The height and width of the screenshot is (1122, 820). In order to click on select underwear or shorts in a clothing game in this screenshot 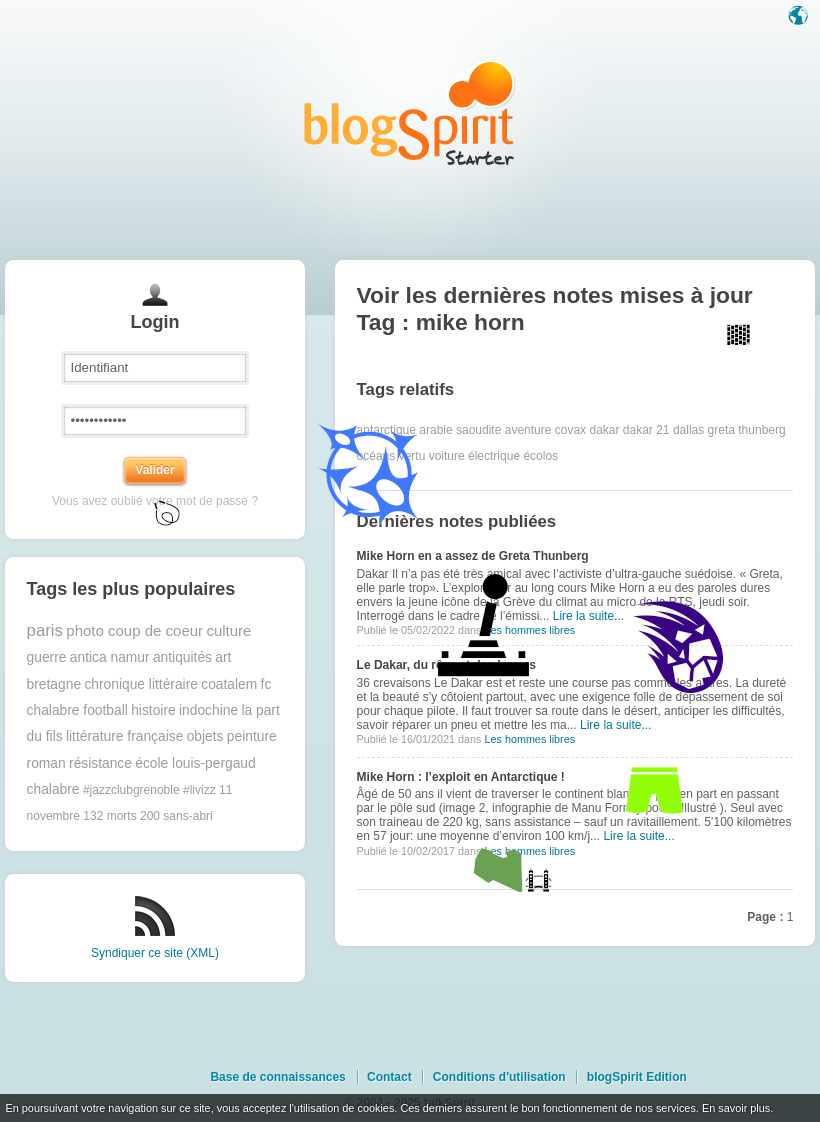, I will do `click(654, 790)`.